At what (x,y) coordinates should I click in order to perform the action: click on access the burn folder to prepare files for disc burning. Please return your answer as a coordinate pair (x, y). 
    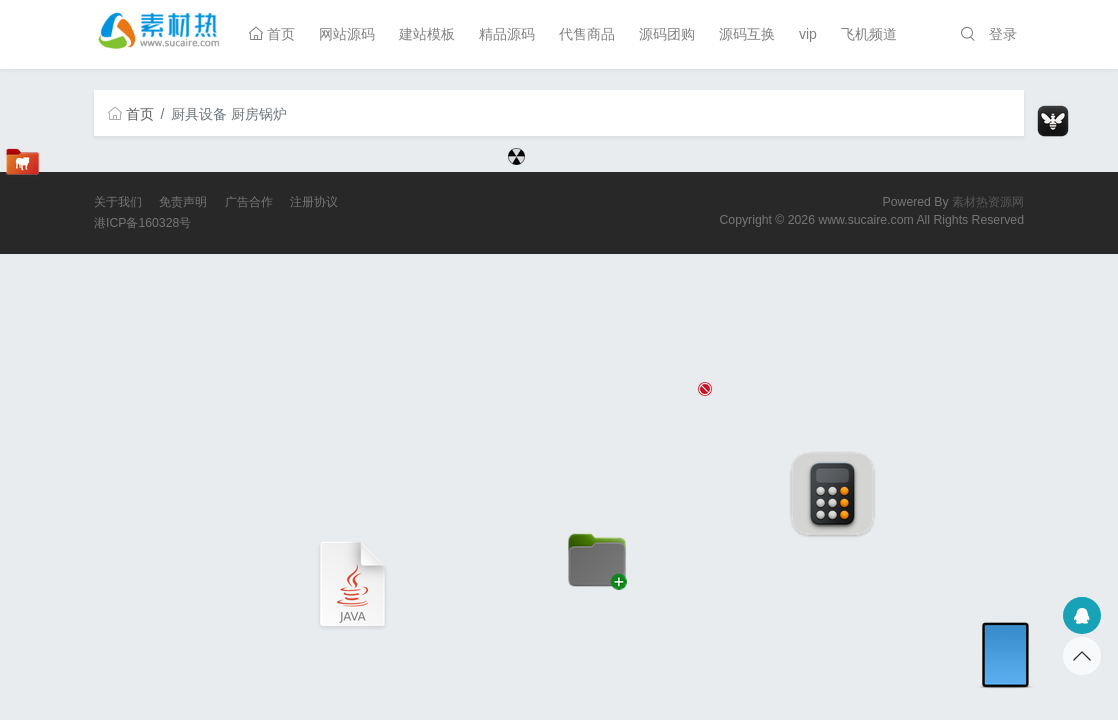
    Looking at the image, I should click on (516, 156).